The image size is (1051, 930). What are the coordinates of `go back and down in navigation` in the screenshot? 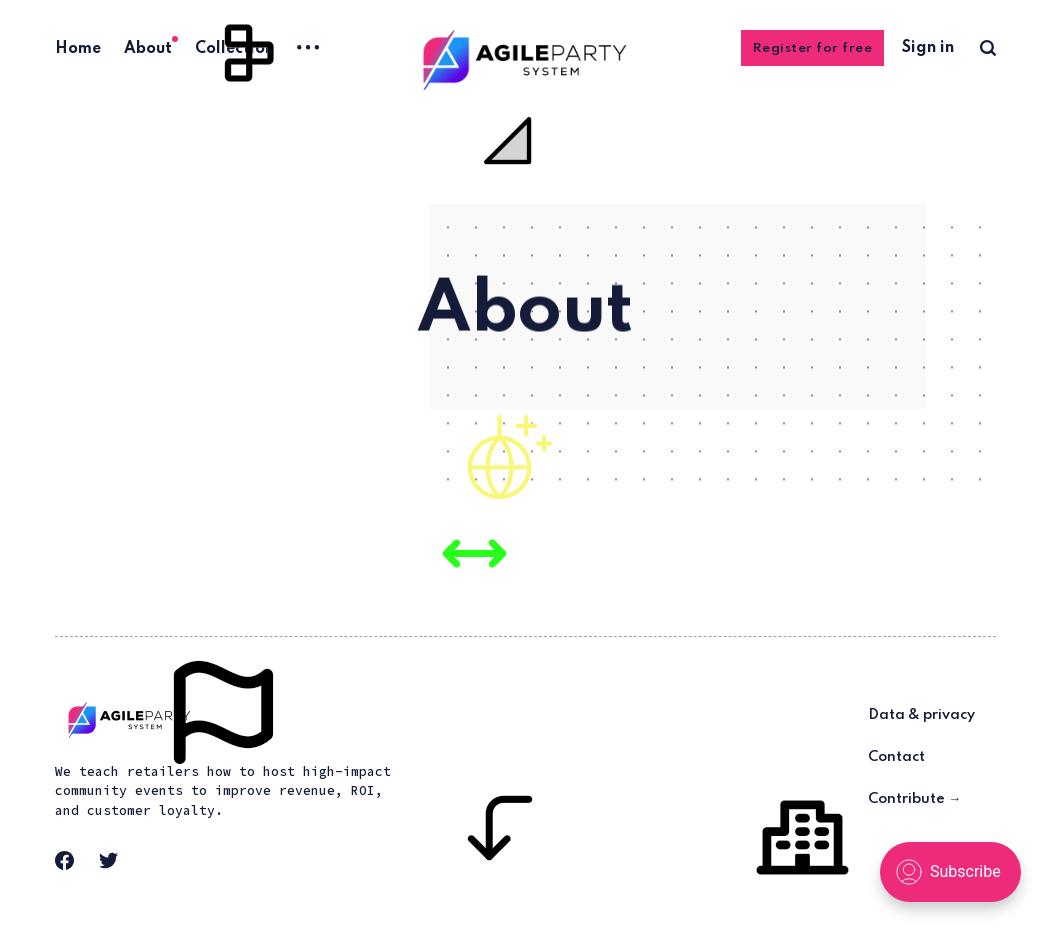 It's located at (500, 828).